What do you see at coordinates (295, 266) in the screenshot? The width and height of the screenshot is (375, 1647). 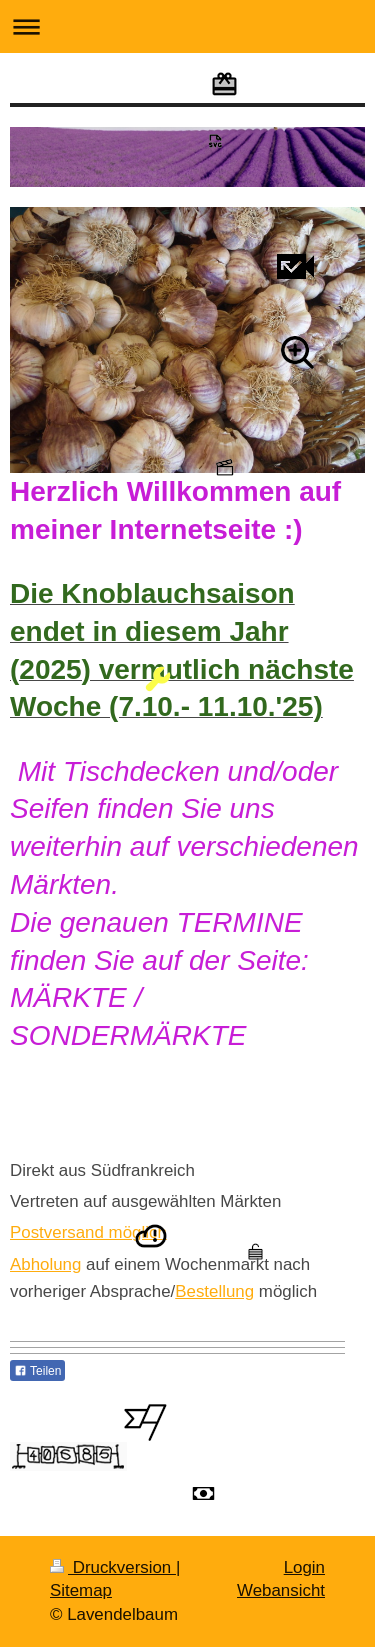 I see `indicates a missed video call` at bounding box center [295, 266].